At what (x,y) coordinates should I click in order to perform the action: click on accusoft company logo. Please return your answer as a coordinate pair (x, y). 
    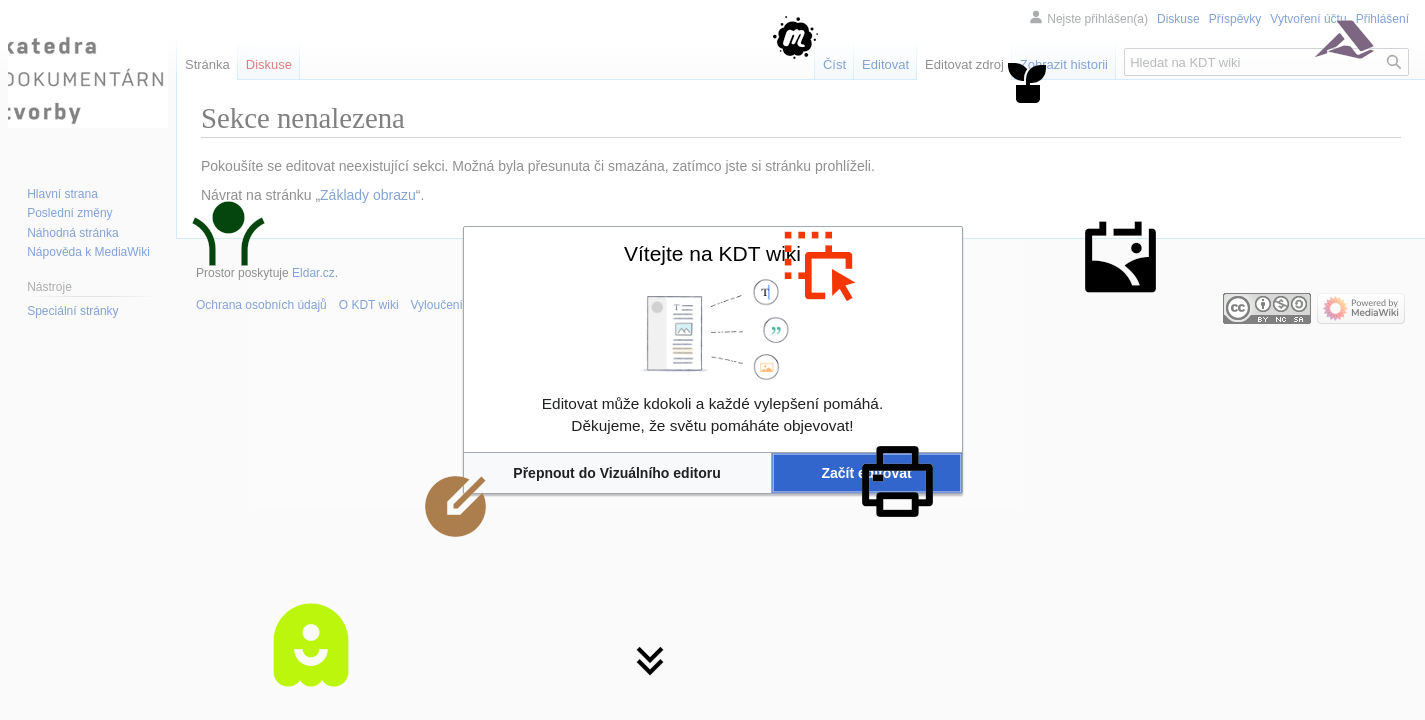
    Looking at the image, I should click on (1344, 39).